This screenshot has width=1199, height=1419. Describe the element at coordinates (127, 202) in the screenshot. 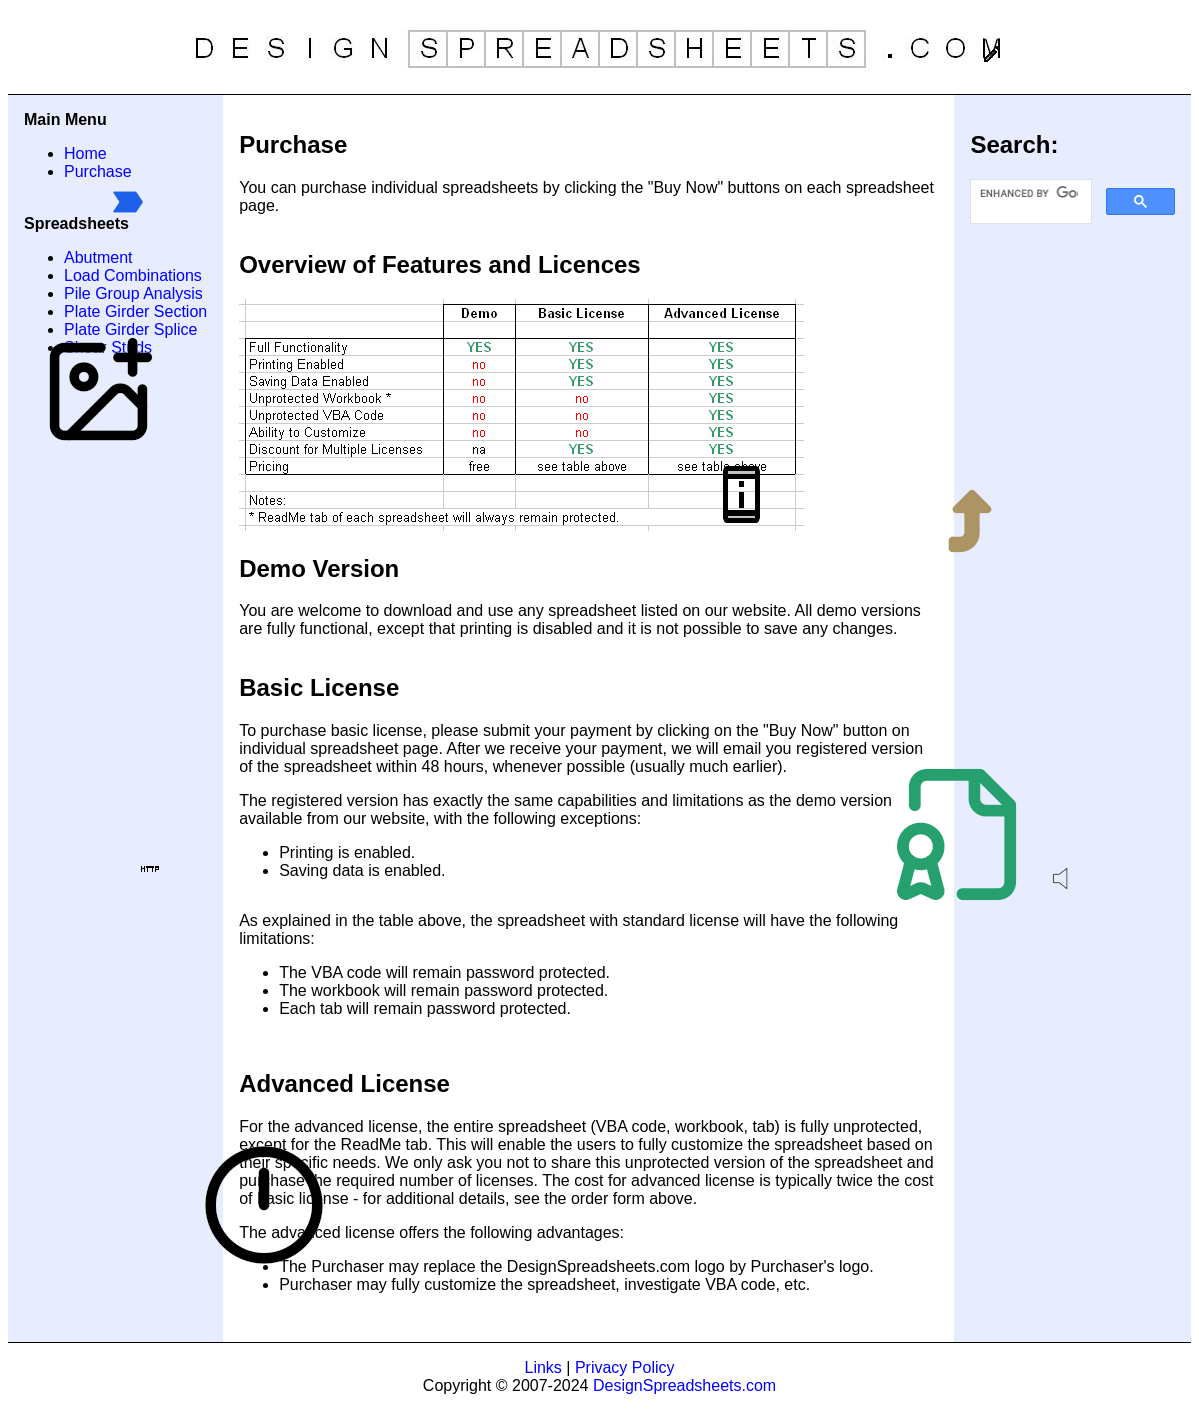

I see `apply a label or tag to an item` at that location.